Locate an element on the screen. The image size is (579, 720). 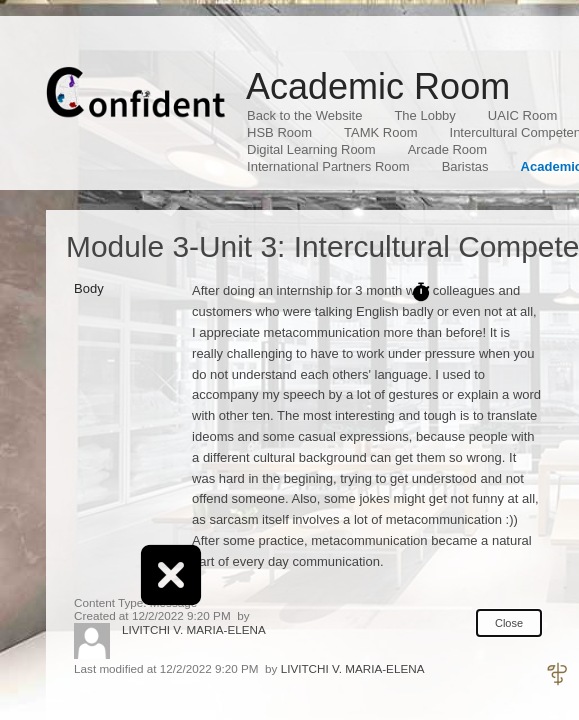
start or stop a timer is located at coordinates (421, 292).